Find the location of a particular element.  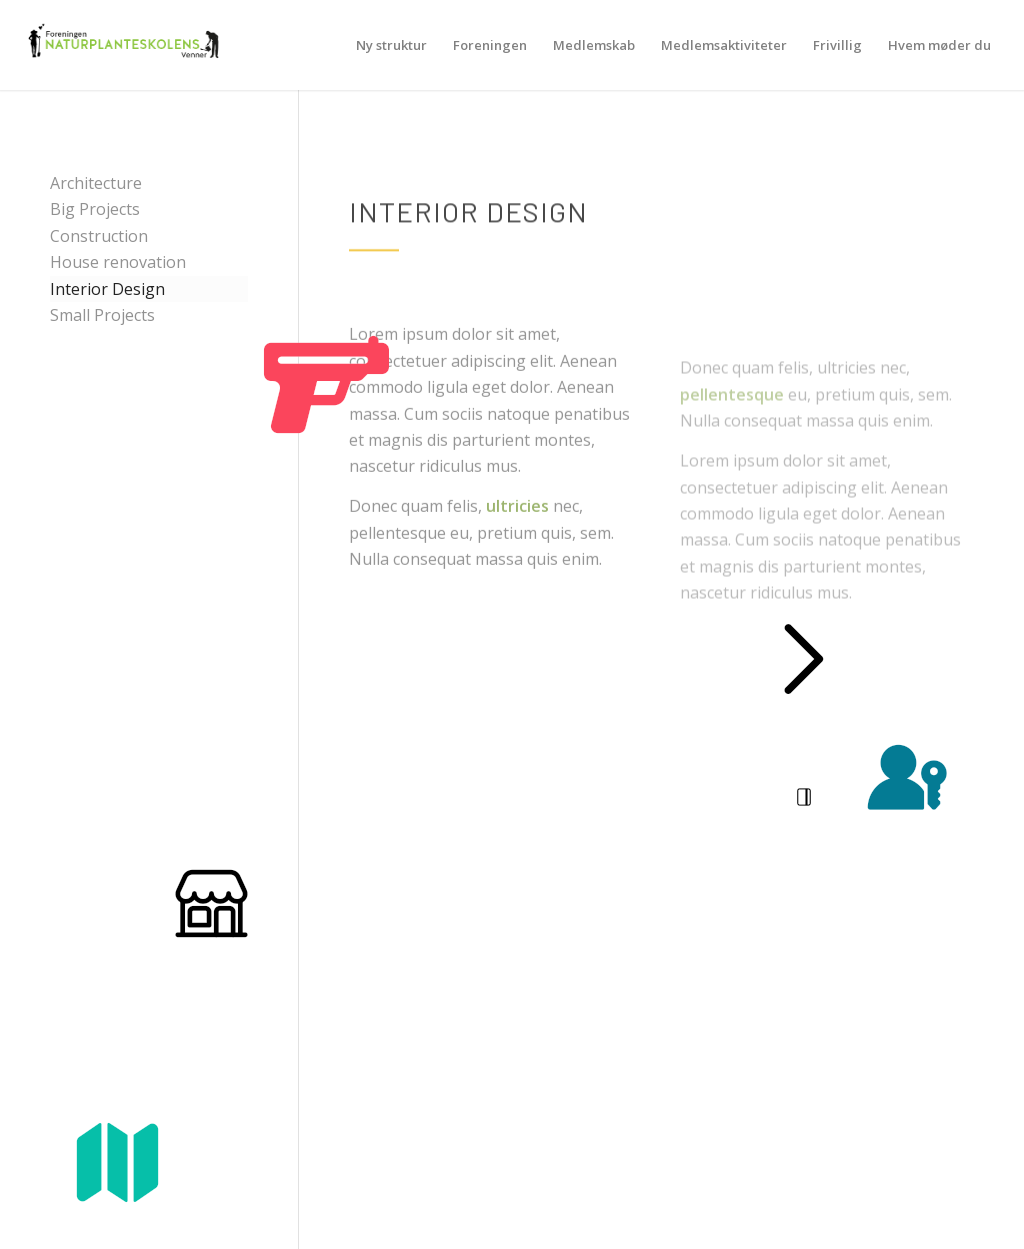

manage passkey authentication for your account is located at coordinates (907, 779).